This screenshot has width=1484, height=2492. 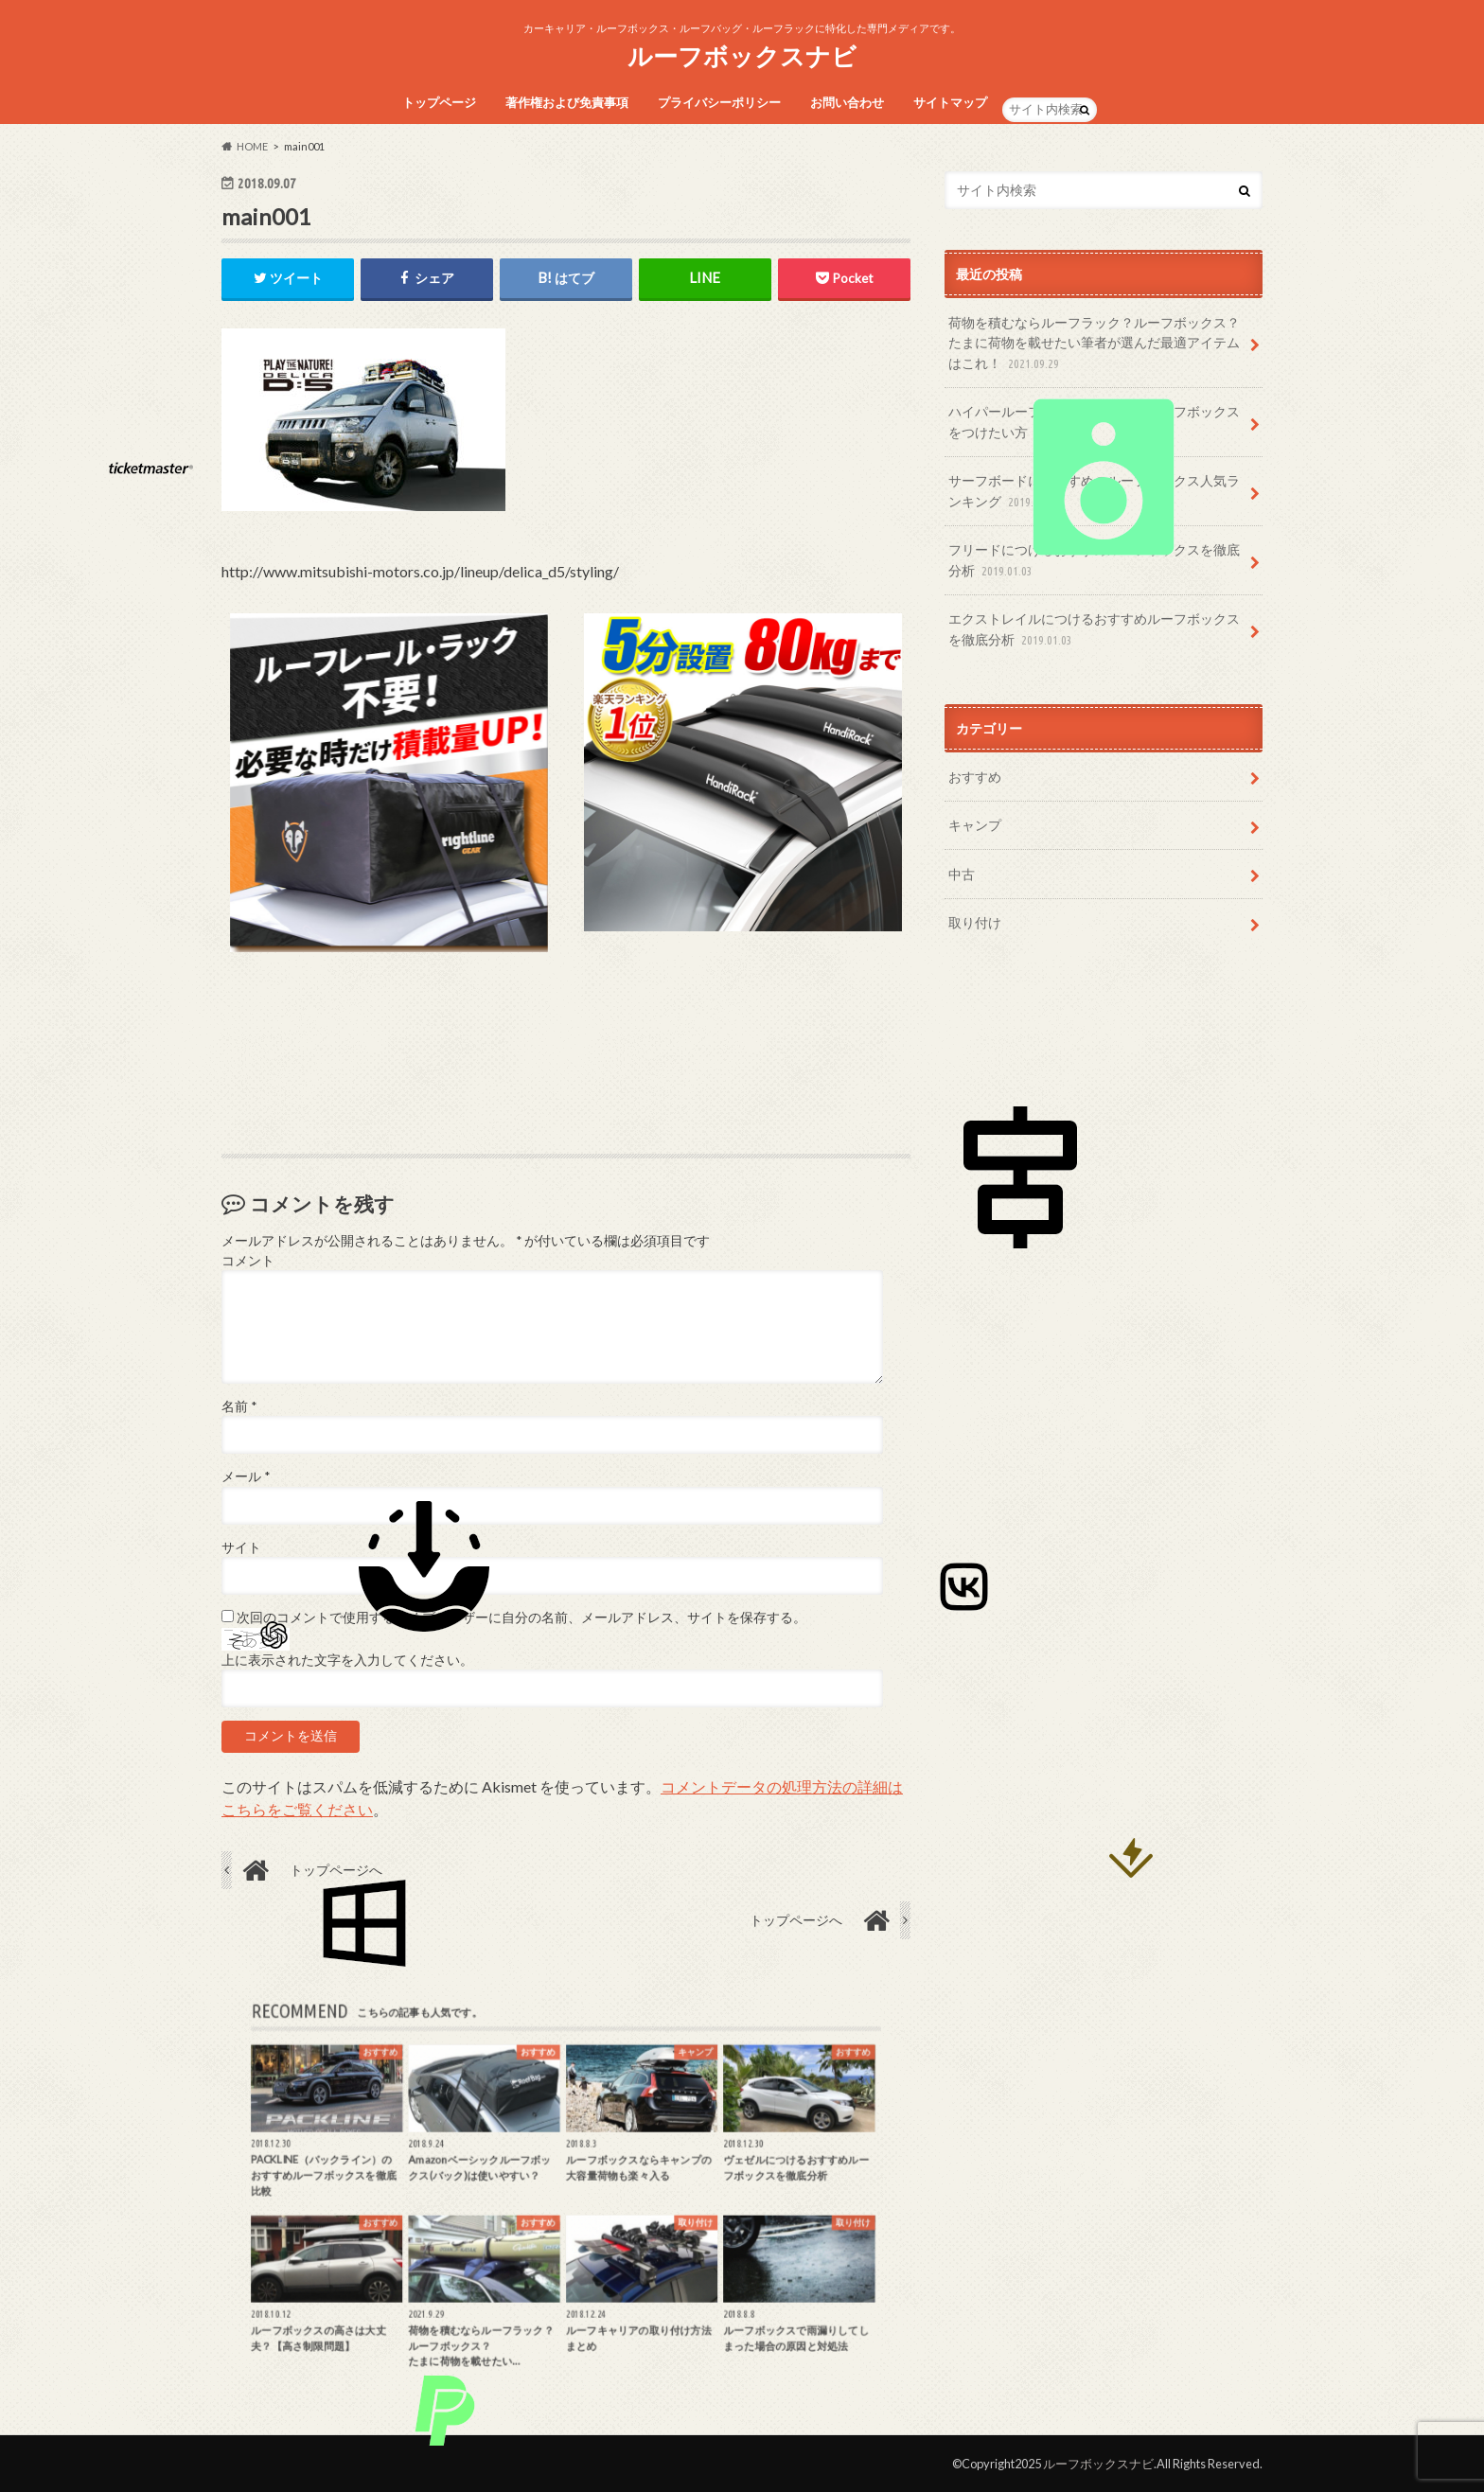 I want to click on open the OpenAI app or service, so click(x=274, y=1635).